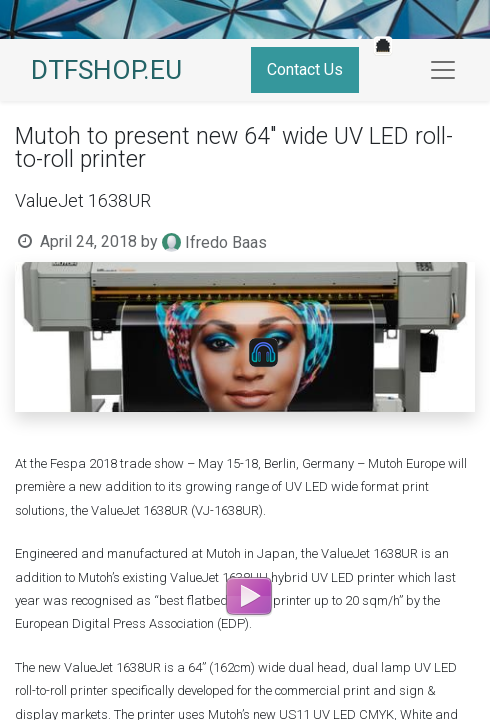 This screenshot has height=720, width=490. I want to click on configure DSL network connection settings, so click(383, 46).